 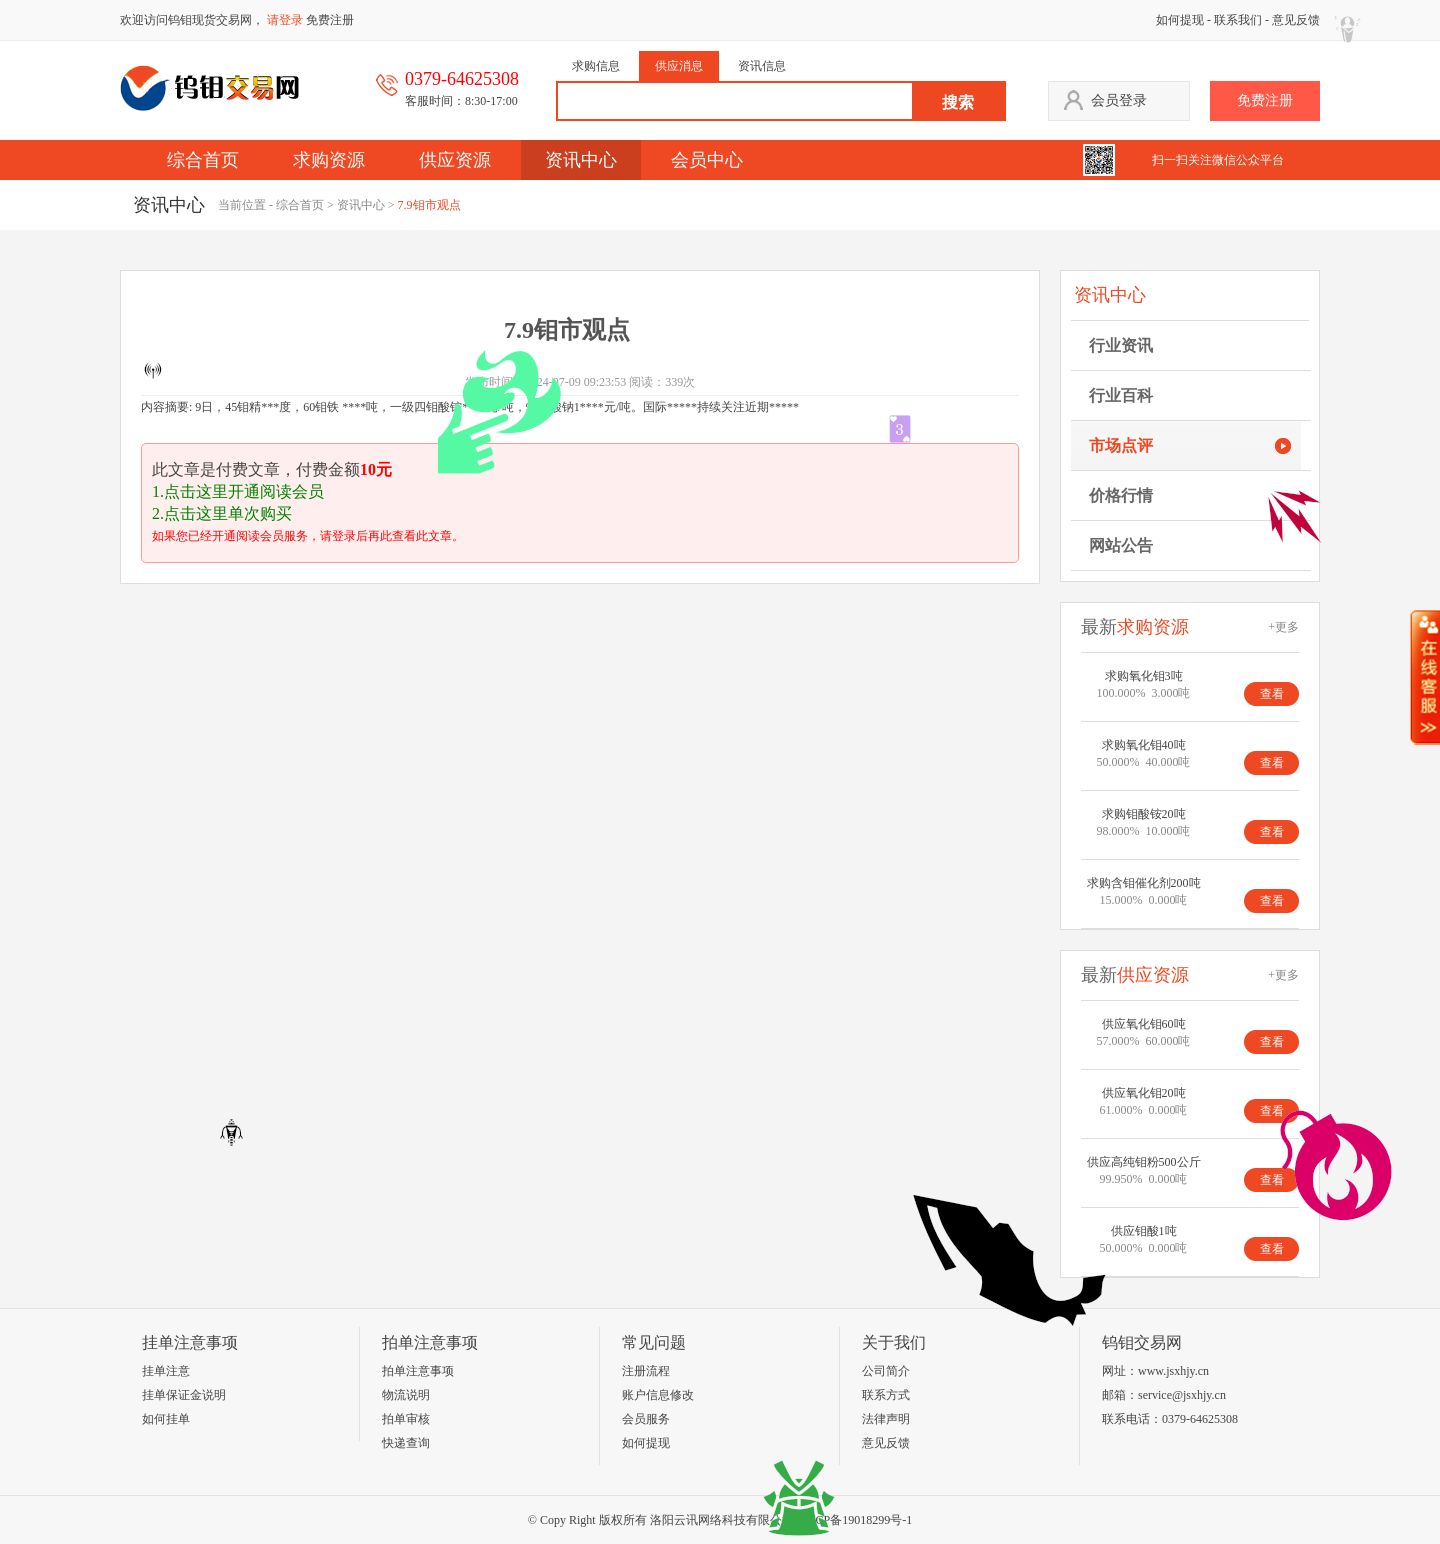 What do you see at coordinates (1294, 516) in the screenshot?
I see `indicates lightning or electrical storm warning` at bounding box center [1294, 516].